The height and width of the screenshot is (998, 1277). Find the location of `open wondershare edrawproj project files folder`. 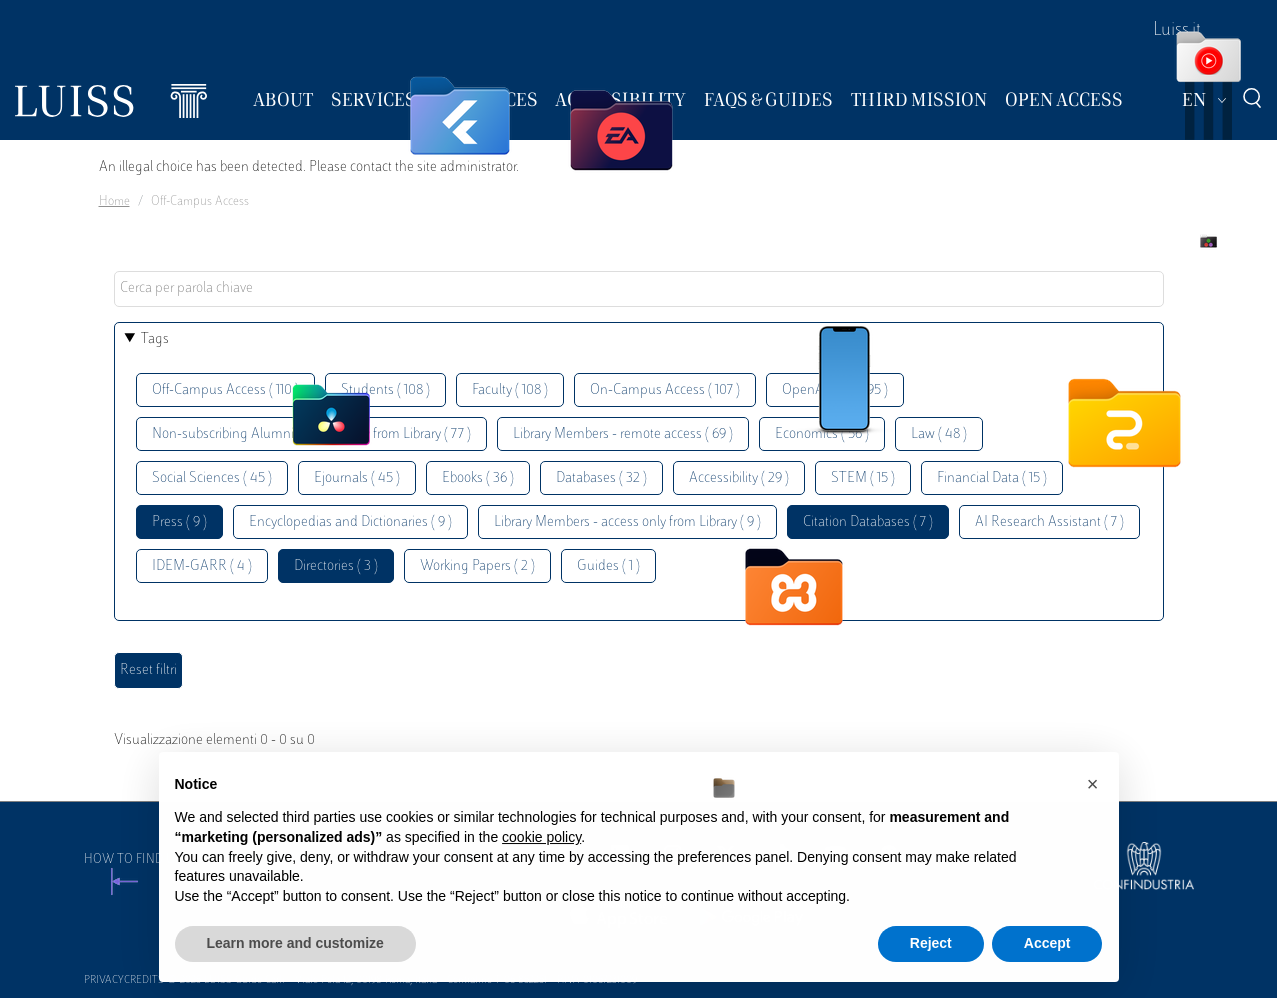

open wondershare edrawproj project files folder is located at coordinates (1124, 426).